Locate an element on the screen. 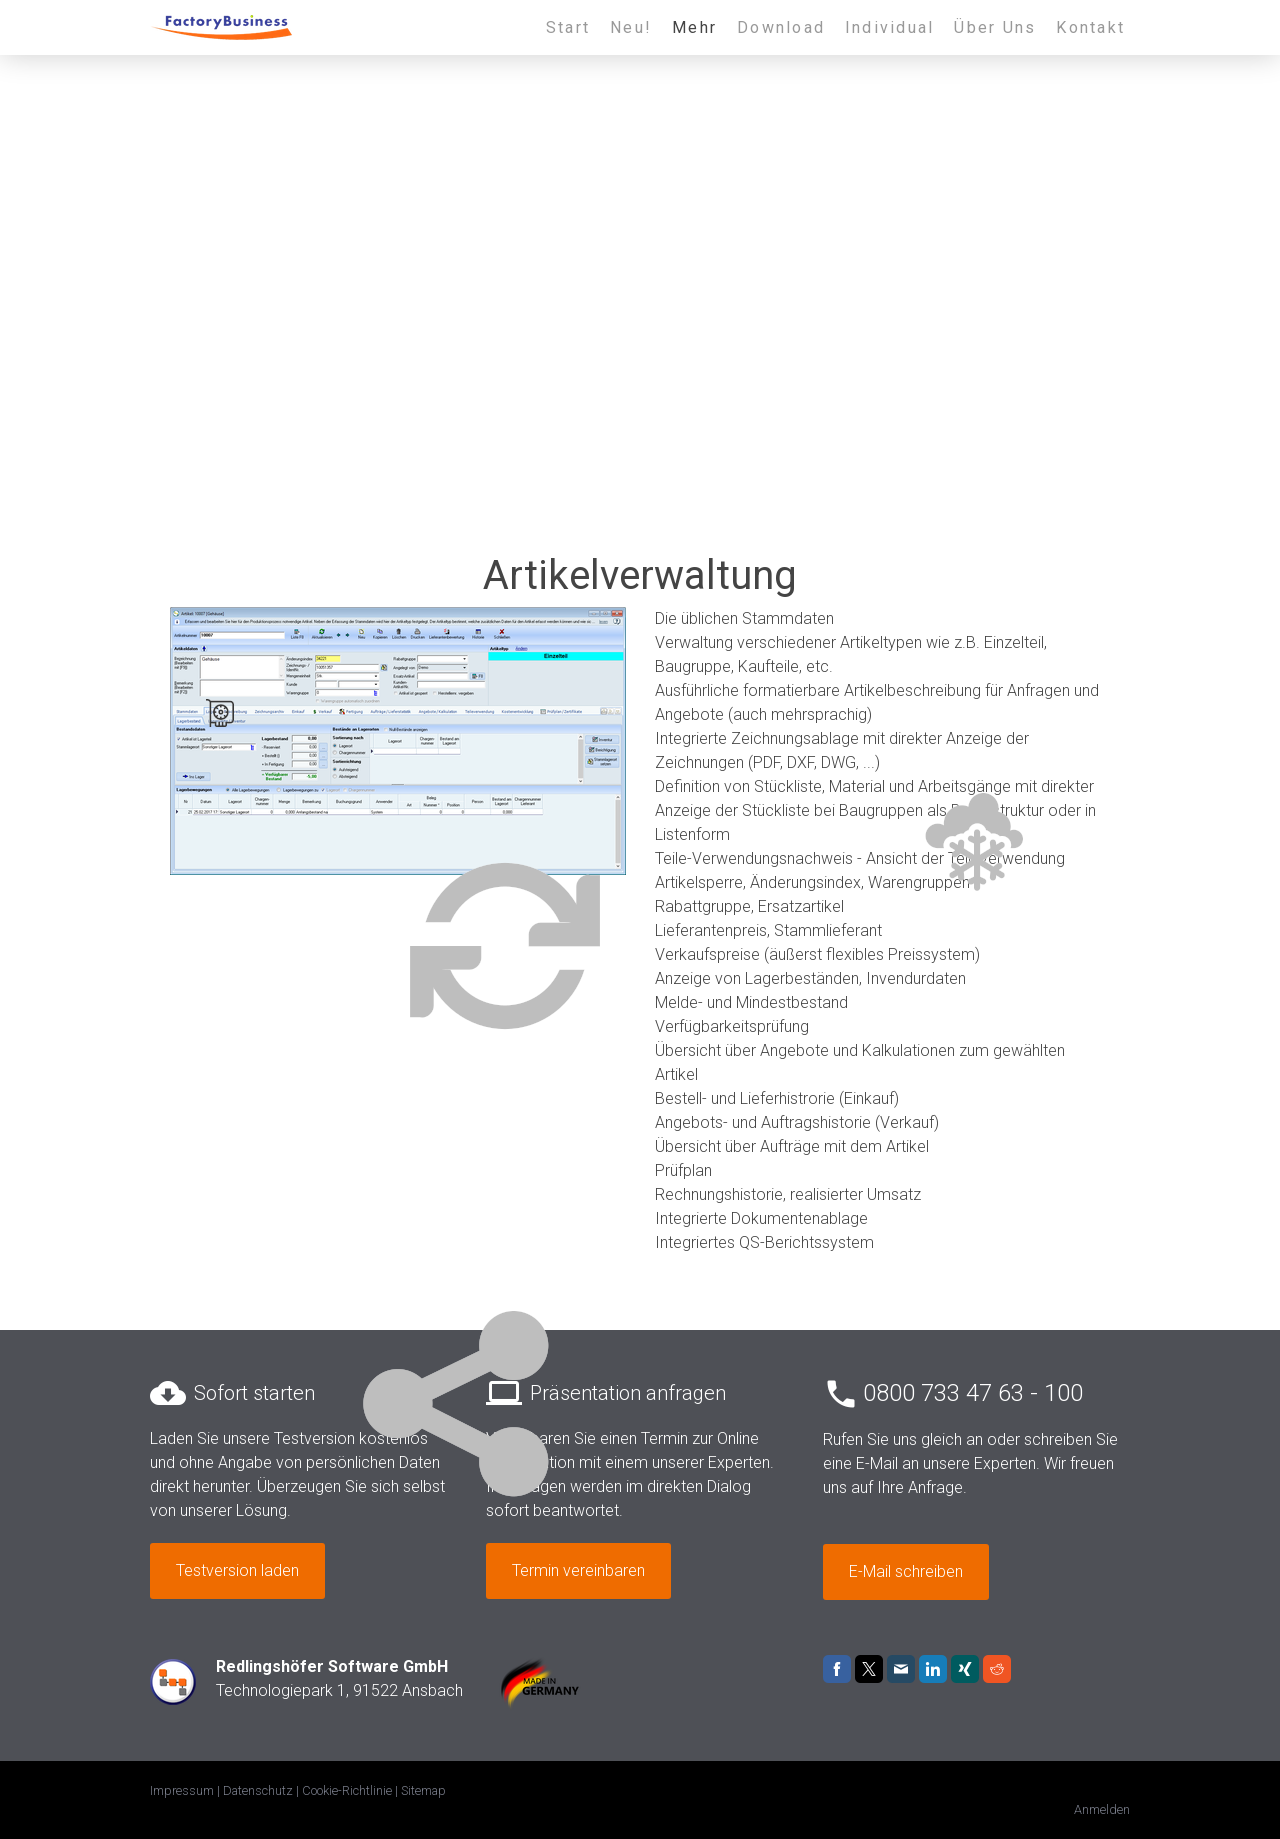 This screenshot has width=1280, height=1839. indicates snowy weather conditions is located at coordinates (974, 842).